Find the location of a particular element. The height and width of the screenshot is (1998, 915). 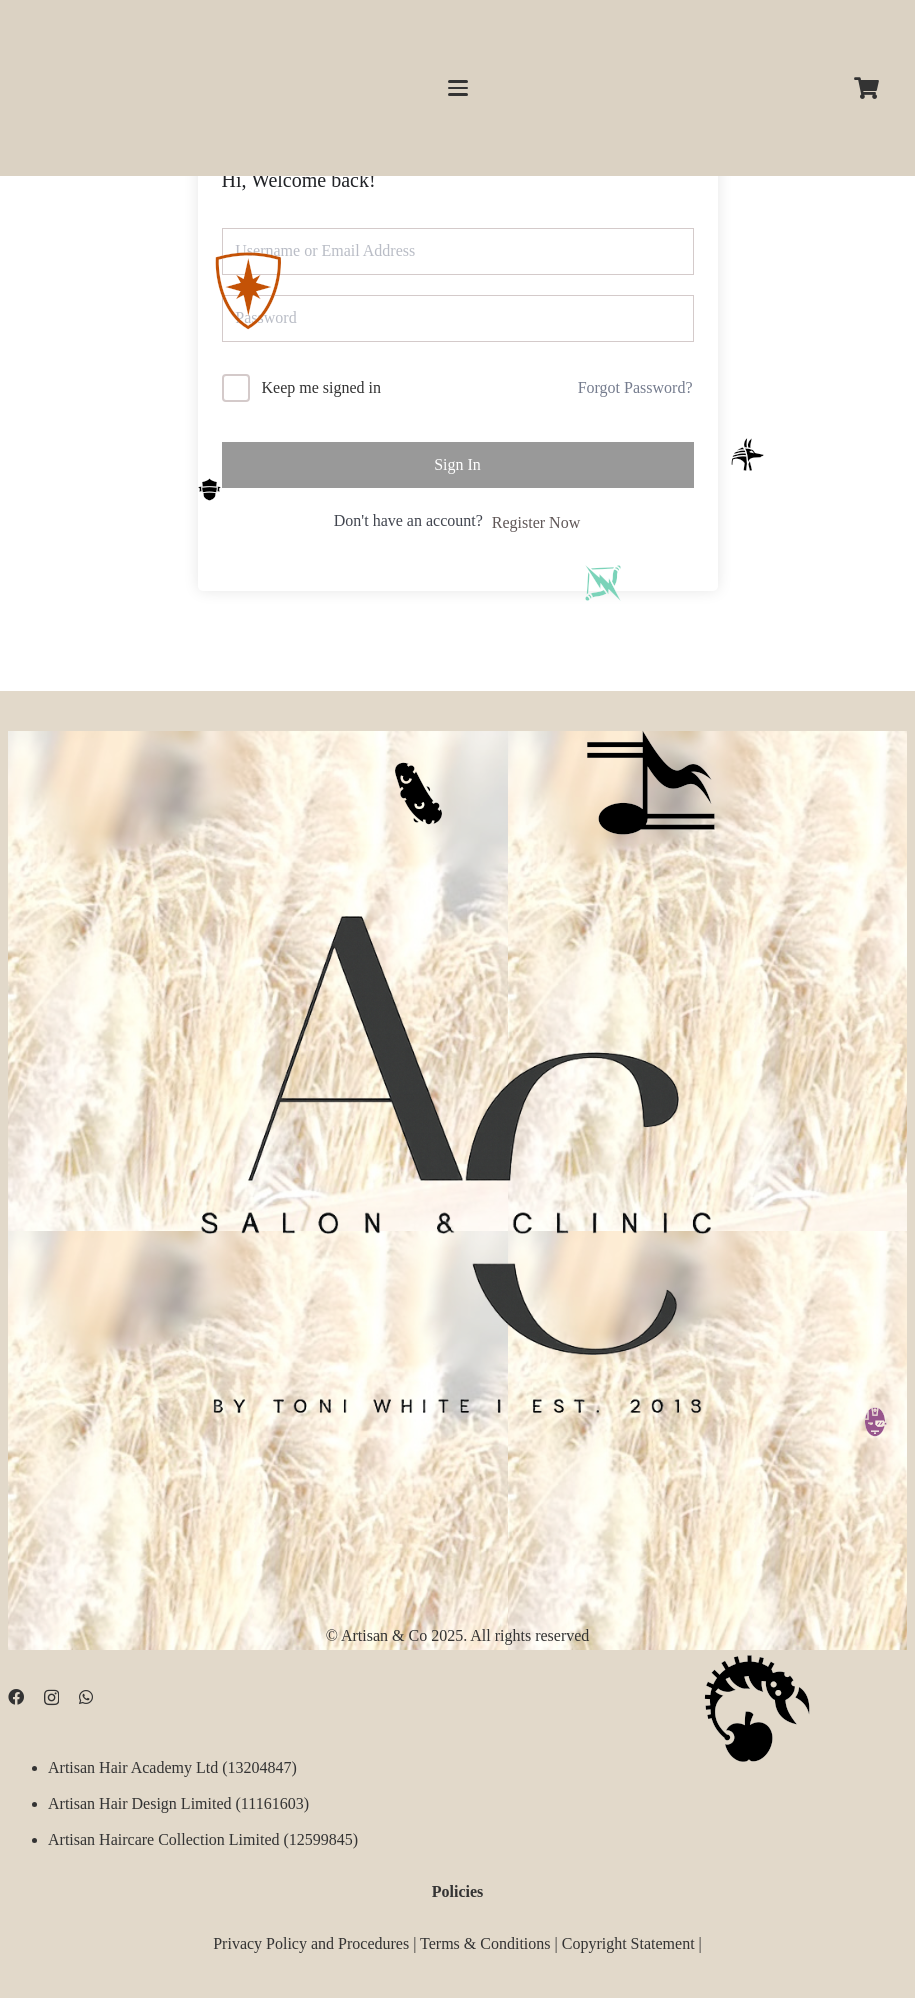

adjust audio pitch settings is located at coordinates (650, 786).